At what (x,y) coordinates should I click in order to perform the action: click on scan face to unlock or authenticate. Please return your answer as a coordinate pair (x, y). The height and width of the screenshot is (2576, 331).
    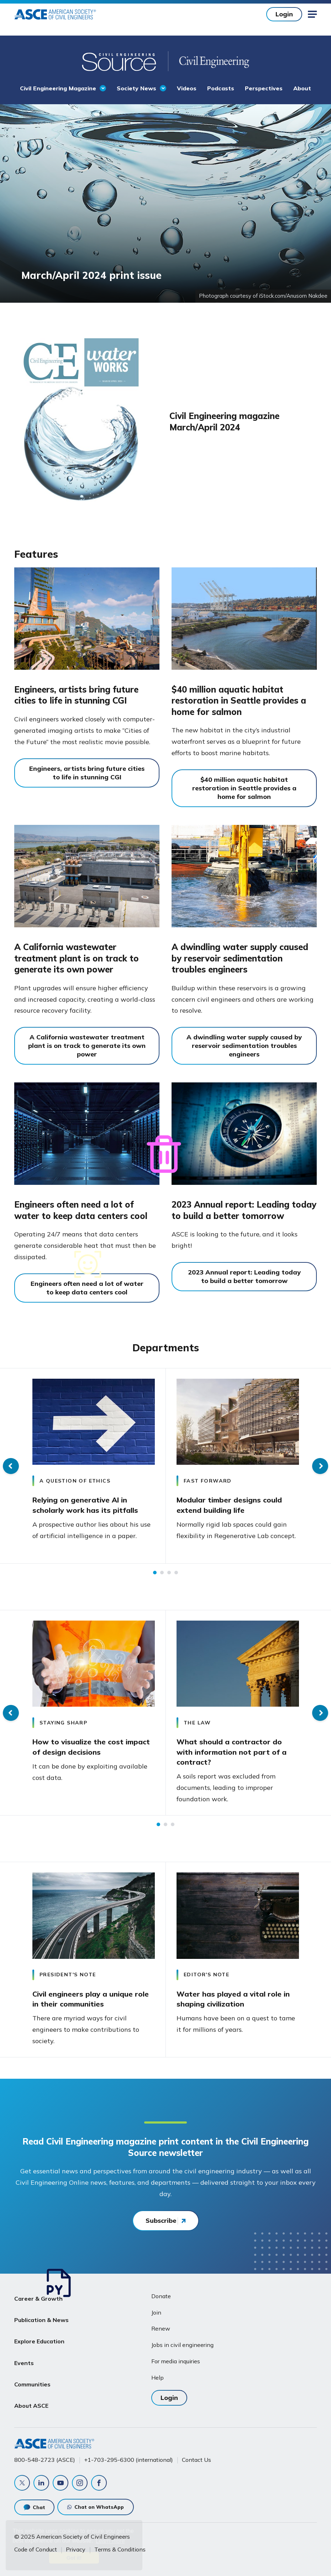
    Looking at the image, I should click on (88, 1264).